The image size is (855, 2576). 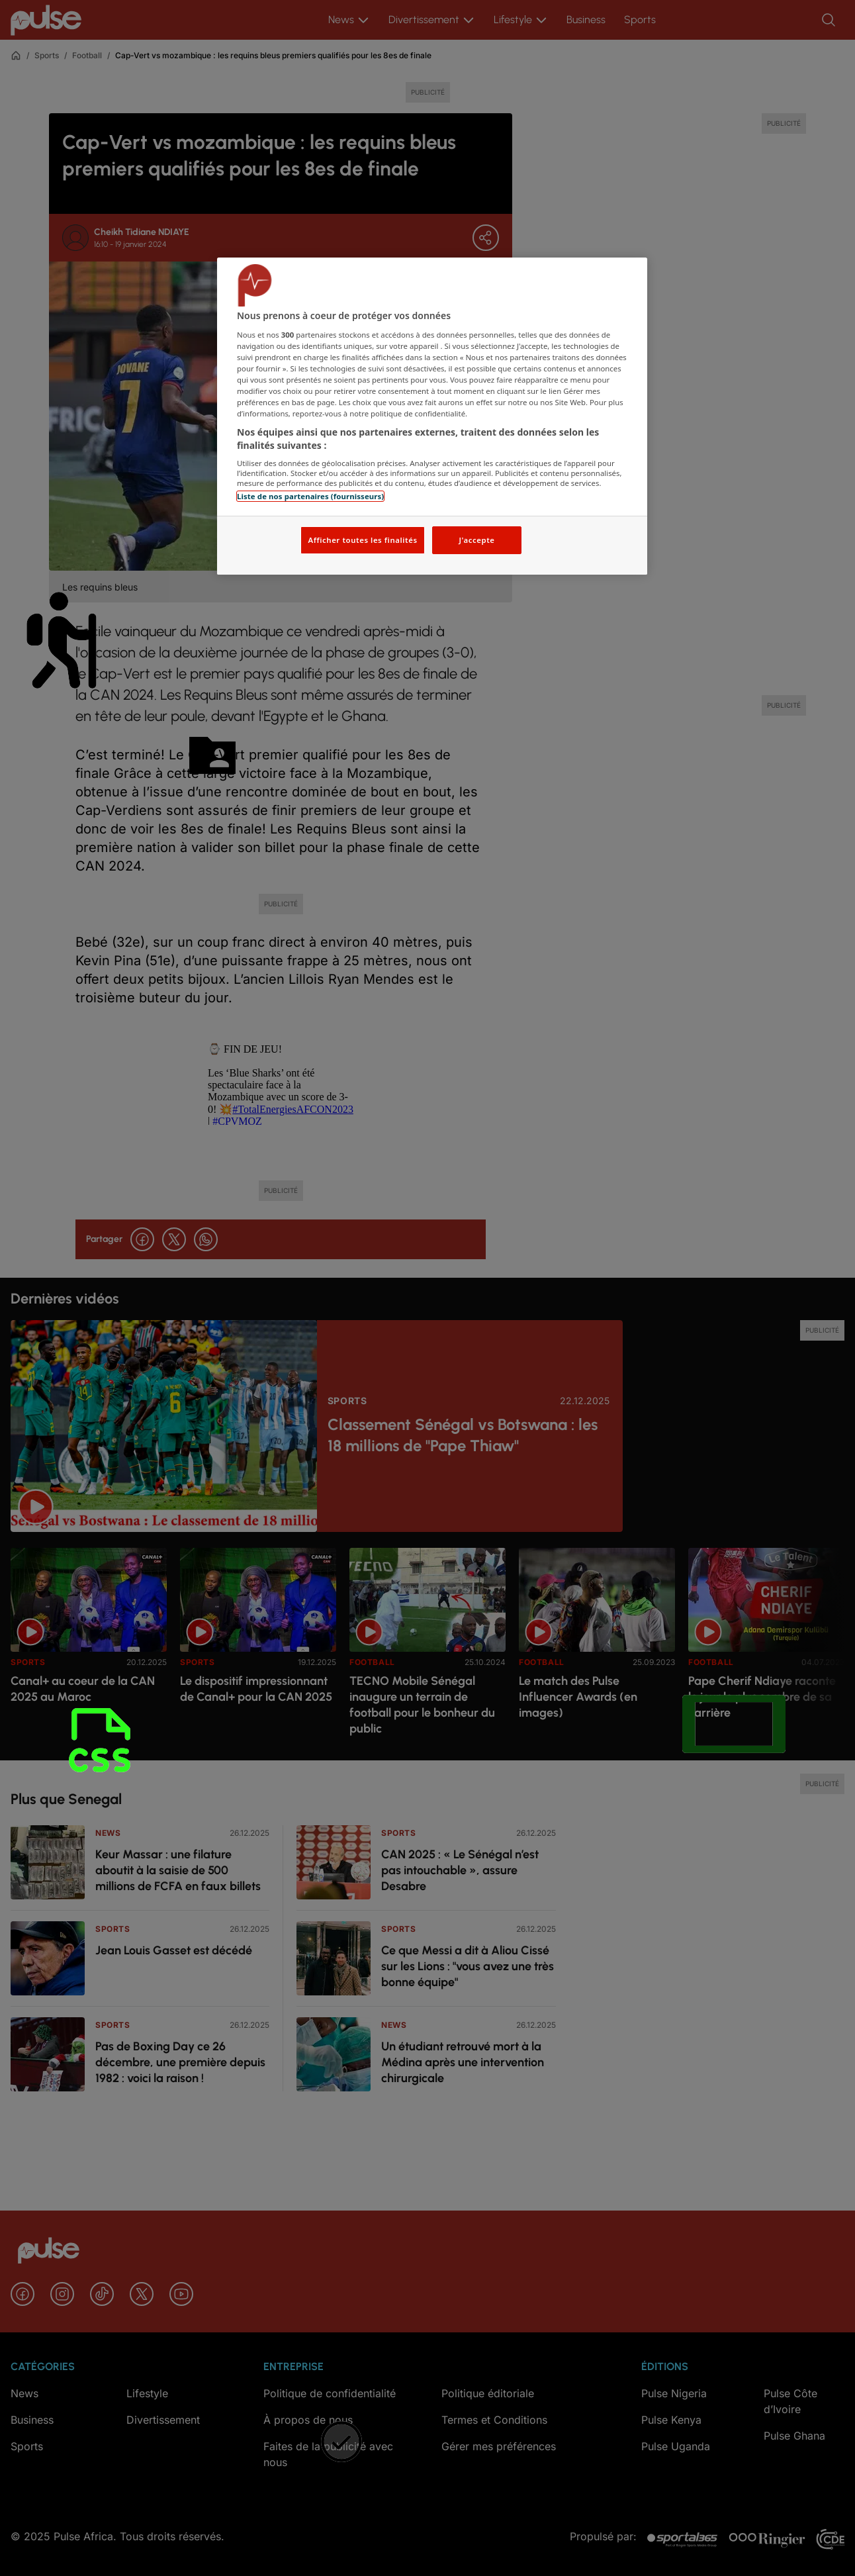 What do you see at coordinates (212, 755) in the screenshot?
I see `open a shared folder` at bounding box center [212, 755].